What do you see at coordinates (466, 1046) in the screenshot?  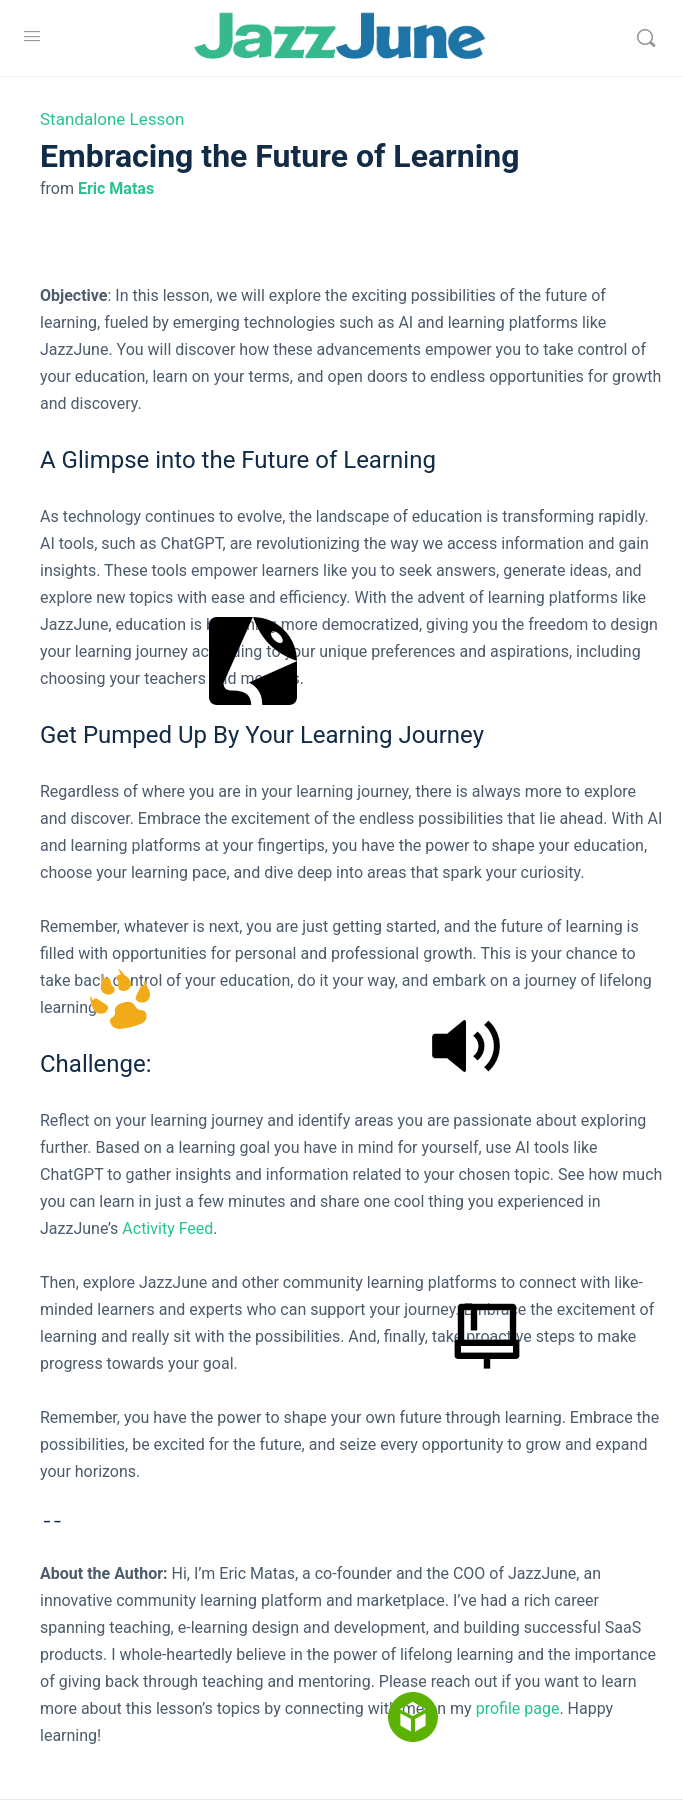 I see `increase or adjust volume level` at bounding box center [466, 1046].